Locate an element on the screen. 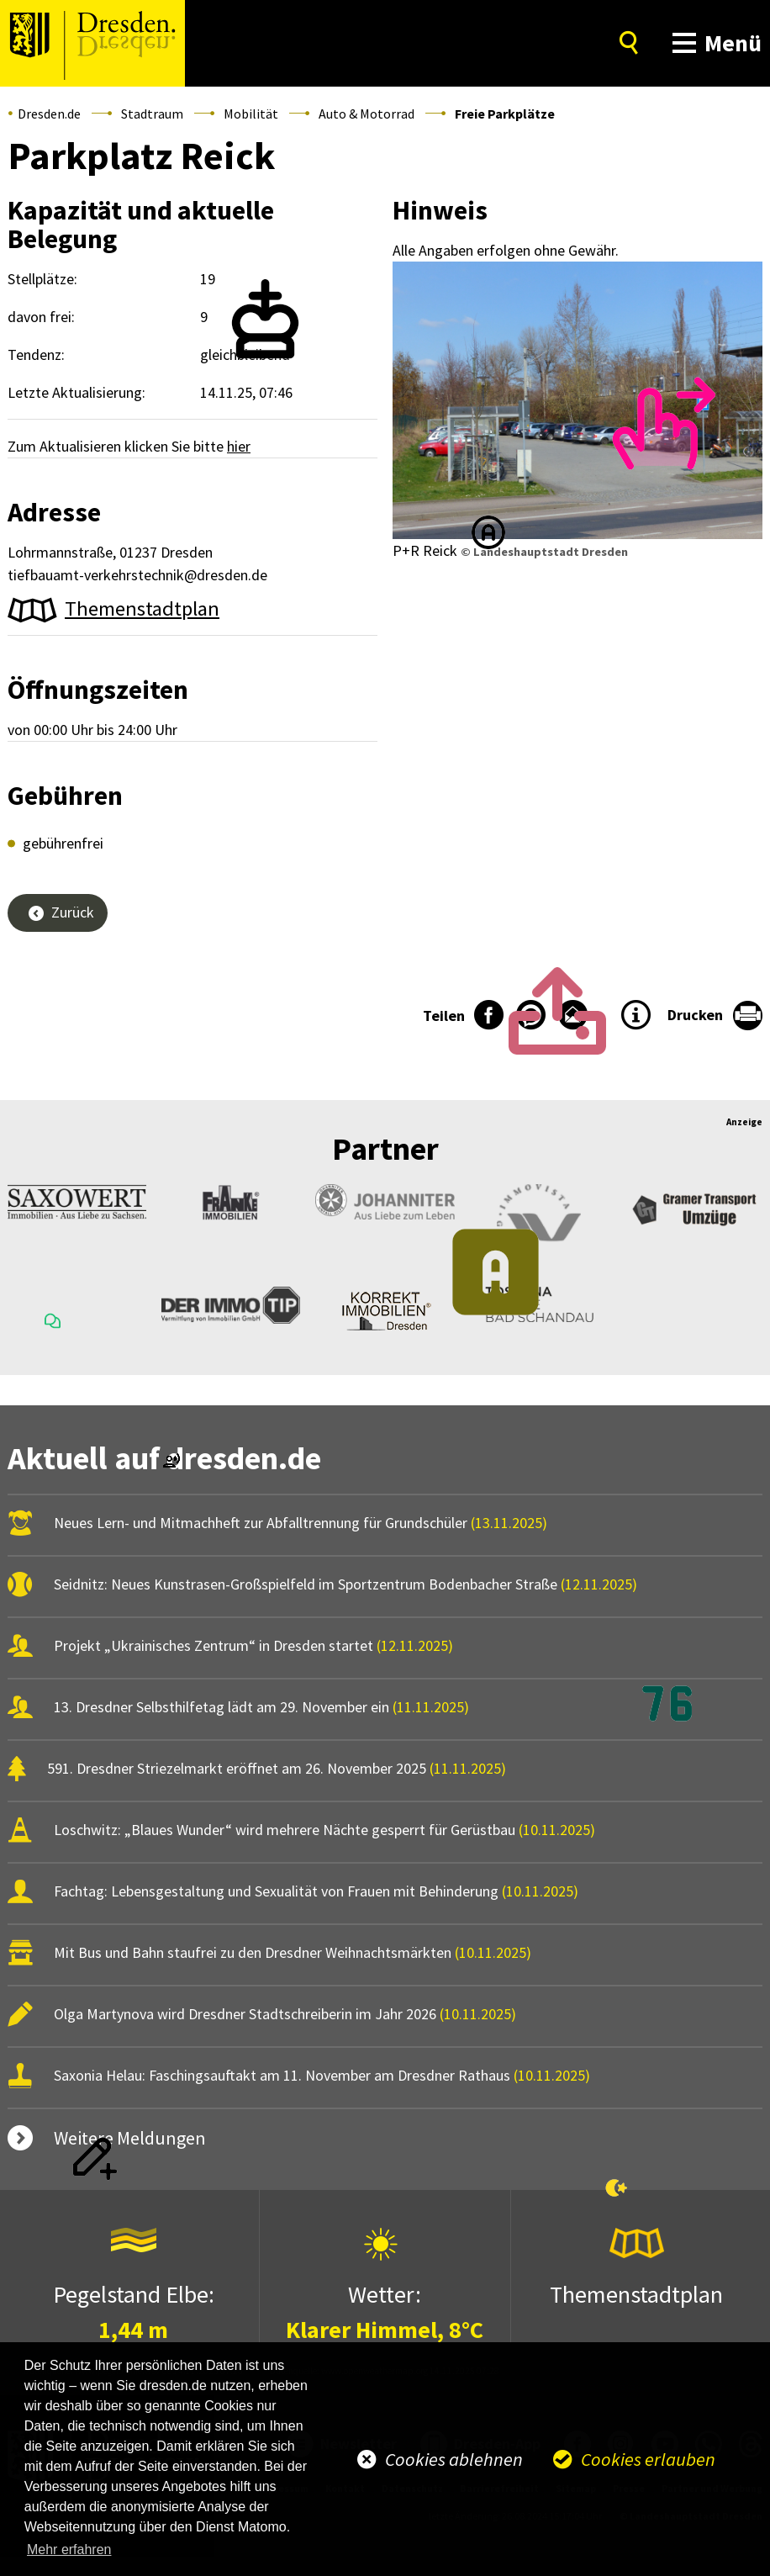 The image size is (770, 2576). upload a file or document is located at coordinates (557, 1016).